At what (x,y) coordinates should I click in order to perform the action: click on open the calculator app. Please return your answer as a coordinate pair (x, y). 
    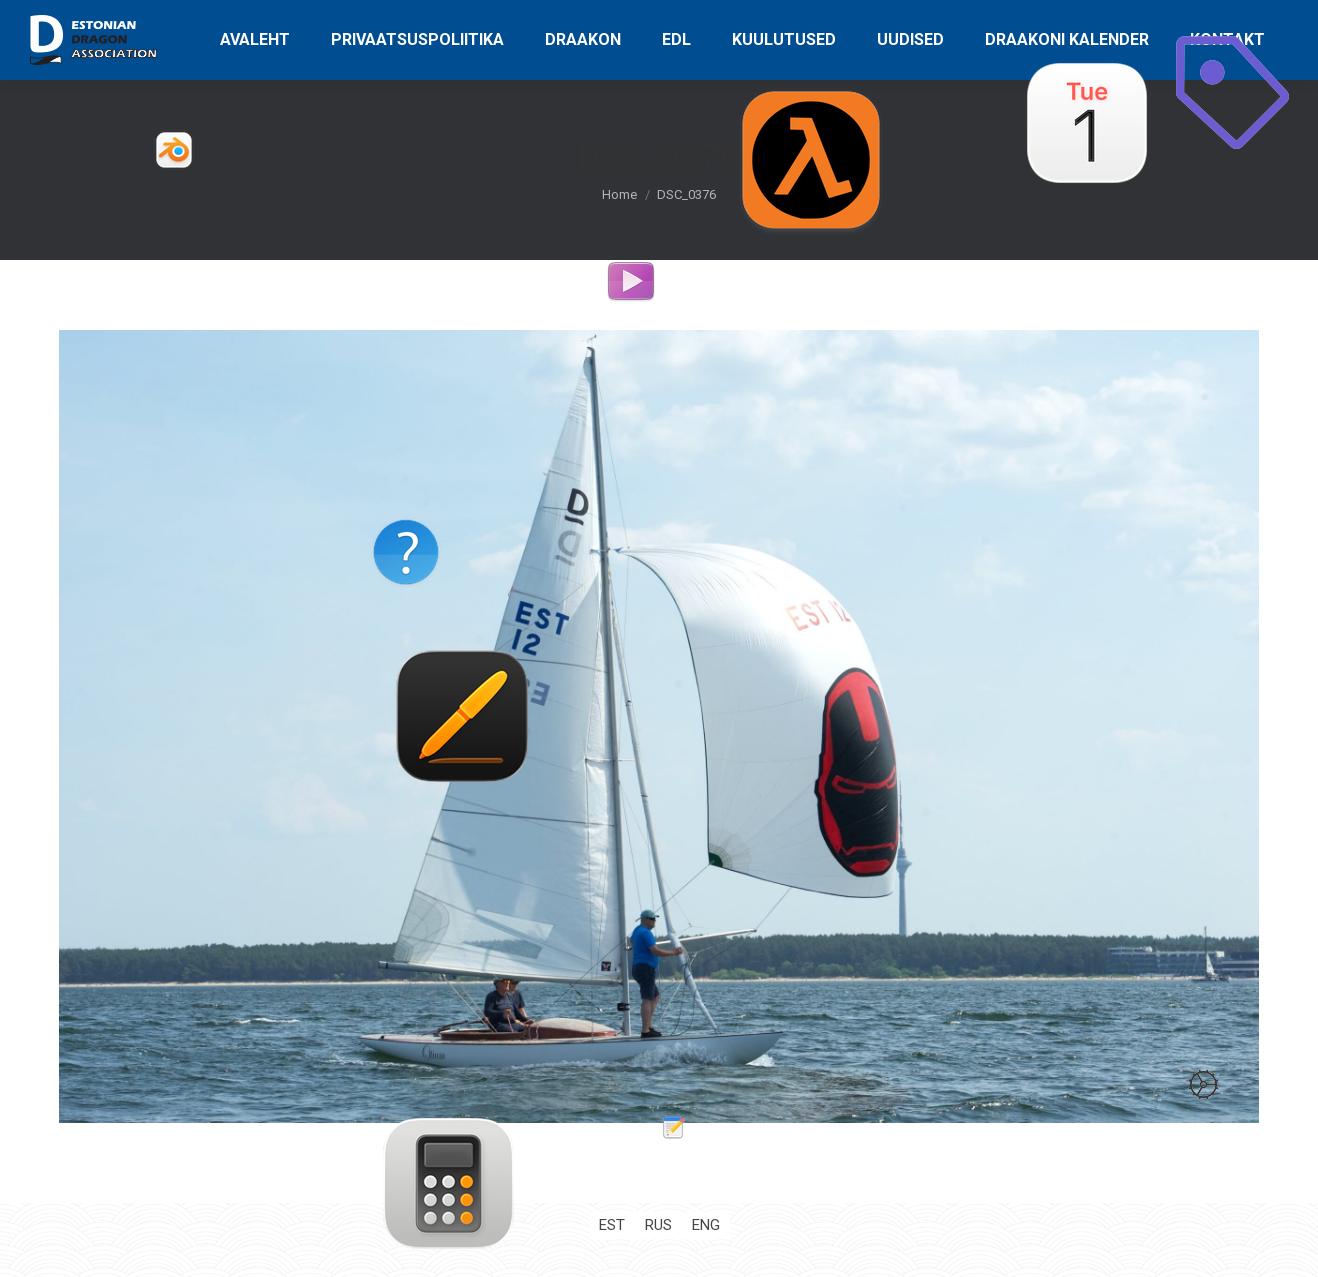
    Looking at the image, I should click on (448, 1183).